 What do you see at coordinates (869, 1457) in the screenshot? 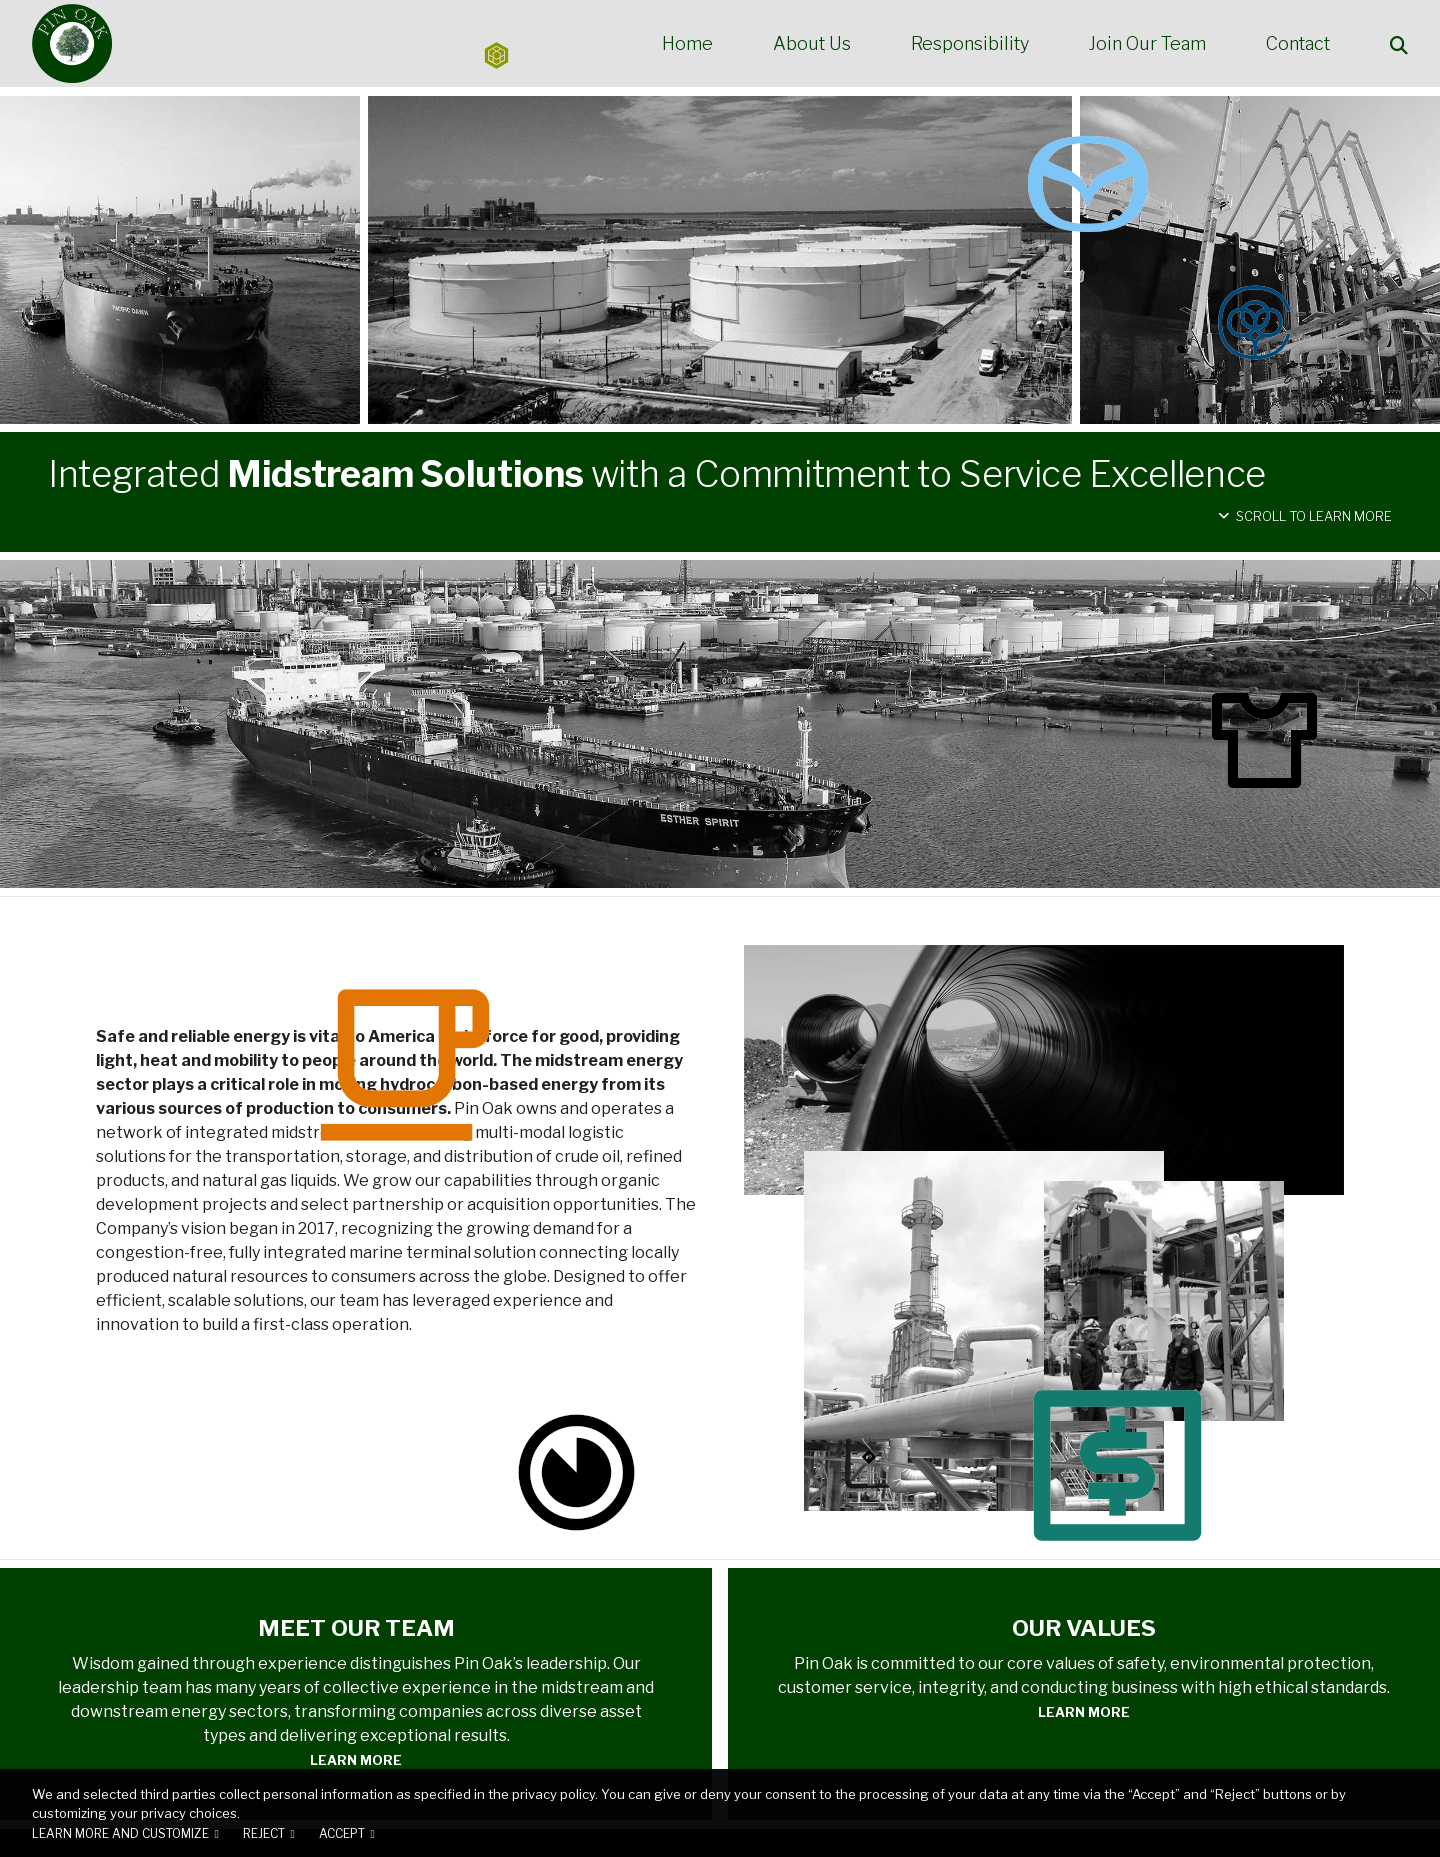
I see `get directions to this location` at bounding box center [869, 1457].